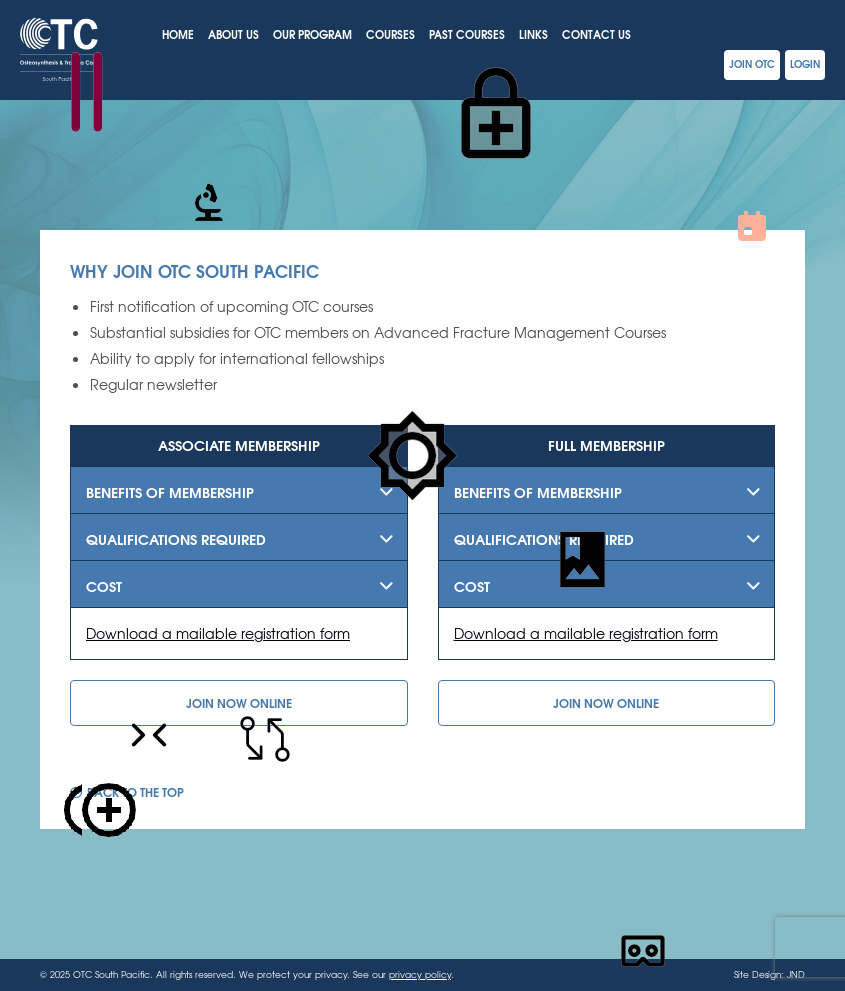  I want to click on indicates a count or tally of two, so click(111, 92).